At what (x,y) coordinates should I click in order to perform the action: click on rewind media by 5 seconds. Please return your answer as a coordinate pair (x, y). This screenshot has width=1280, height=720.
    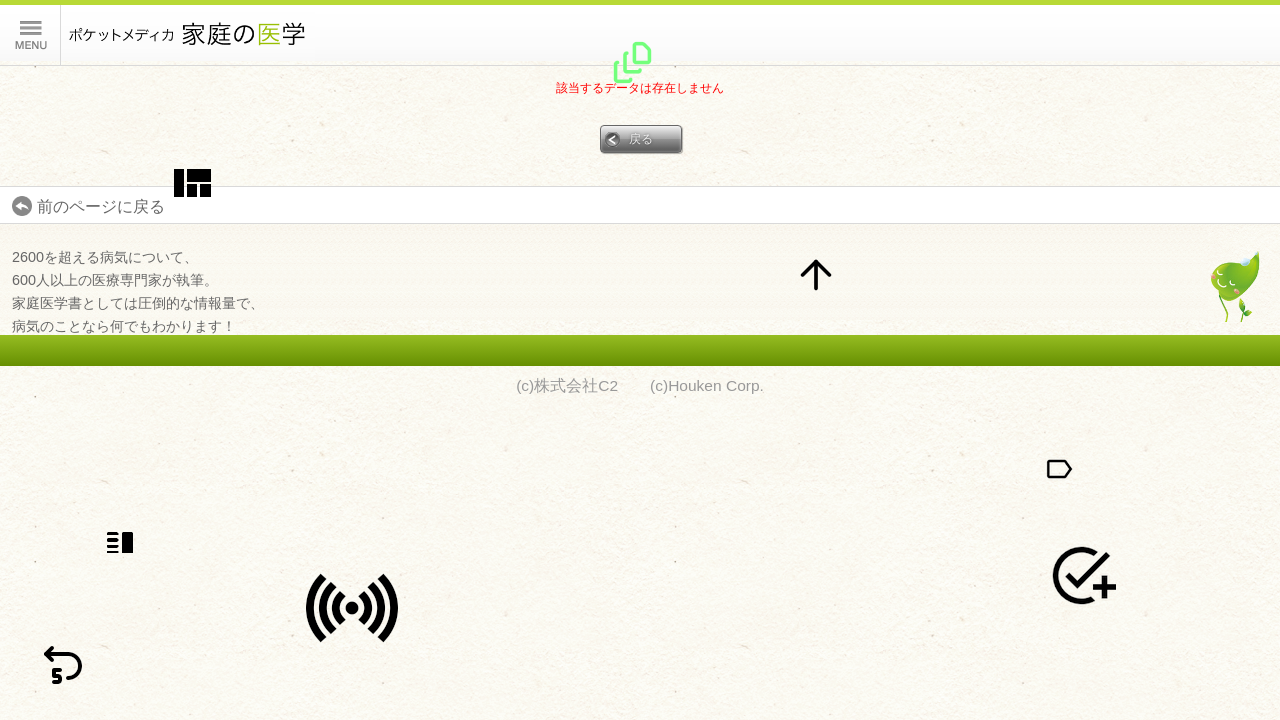
    Looking at the image, I should click on (62, 666).